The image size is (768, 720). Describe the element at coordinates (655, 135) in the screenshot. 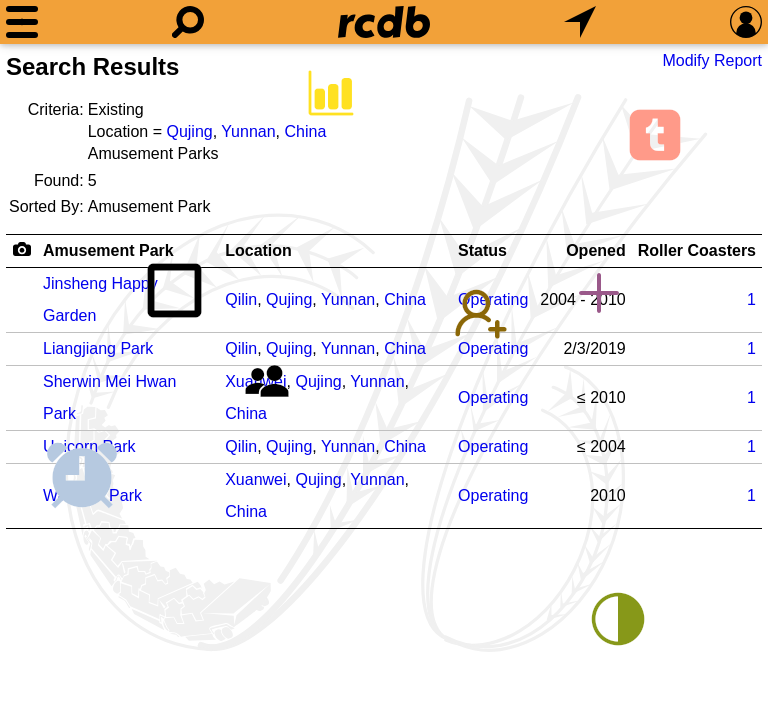

I see `open the tumblr app` at that location.